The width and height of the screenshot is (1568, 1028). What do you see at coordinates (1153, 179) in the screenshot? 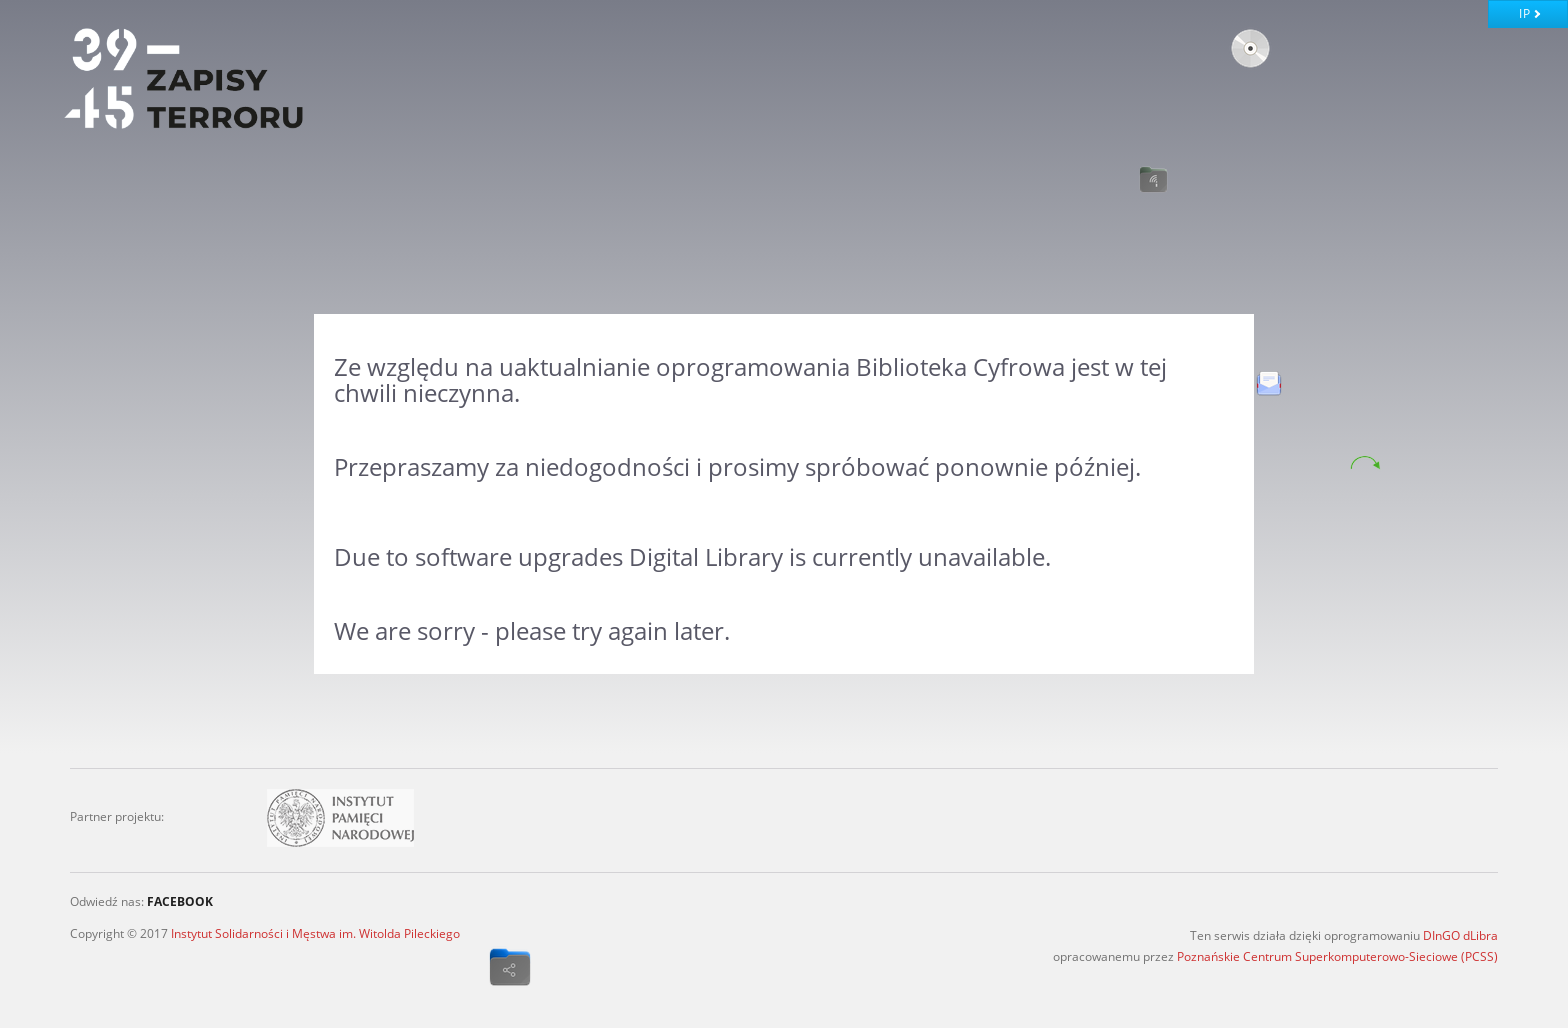
I see `open insync cloud sync folder` at bounding box center [1153, 179].